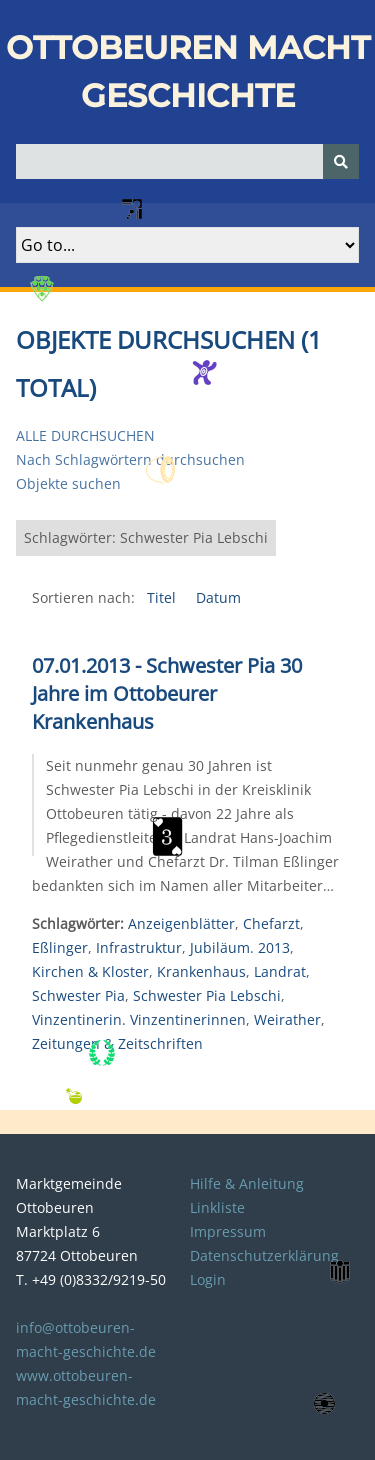  I want to click on select ancient roman armor piece, so click(340, 1272).